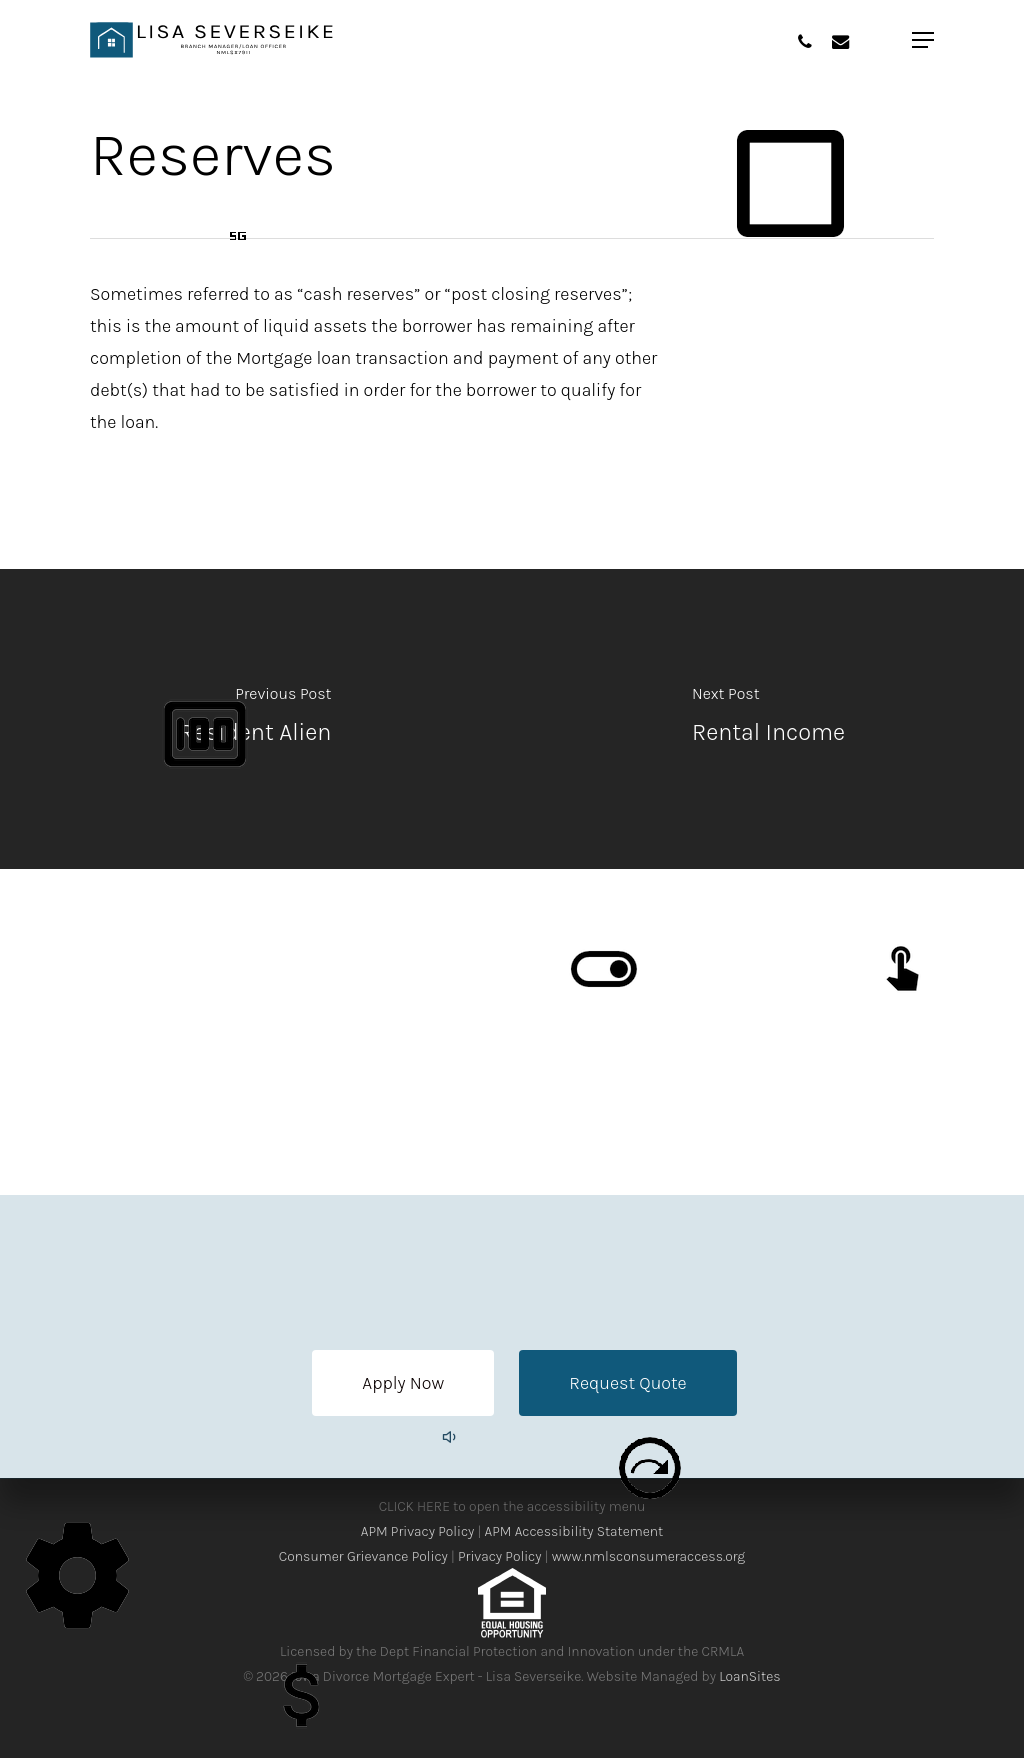 This screenshot has height=1758, width=1024. What do you see at coordinates (451, 1437) in the screenshot?
I see `adjust volume to low level` at bounding box center [451, 1437].